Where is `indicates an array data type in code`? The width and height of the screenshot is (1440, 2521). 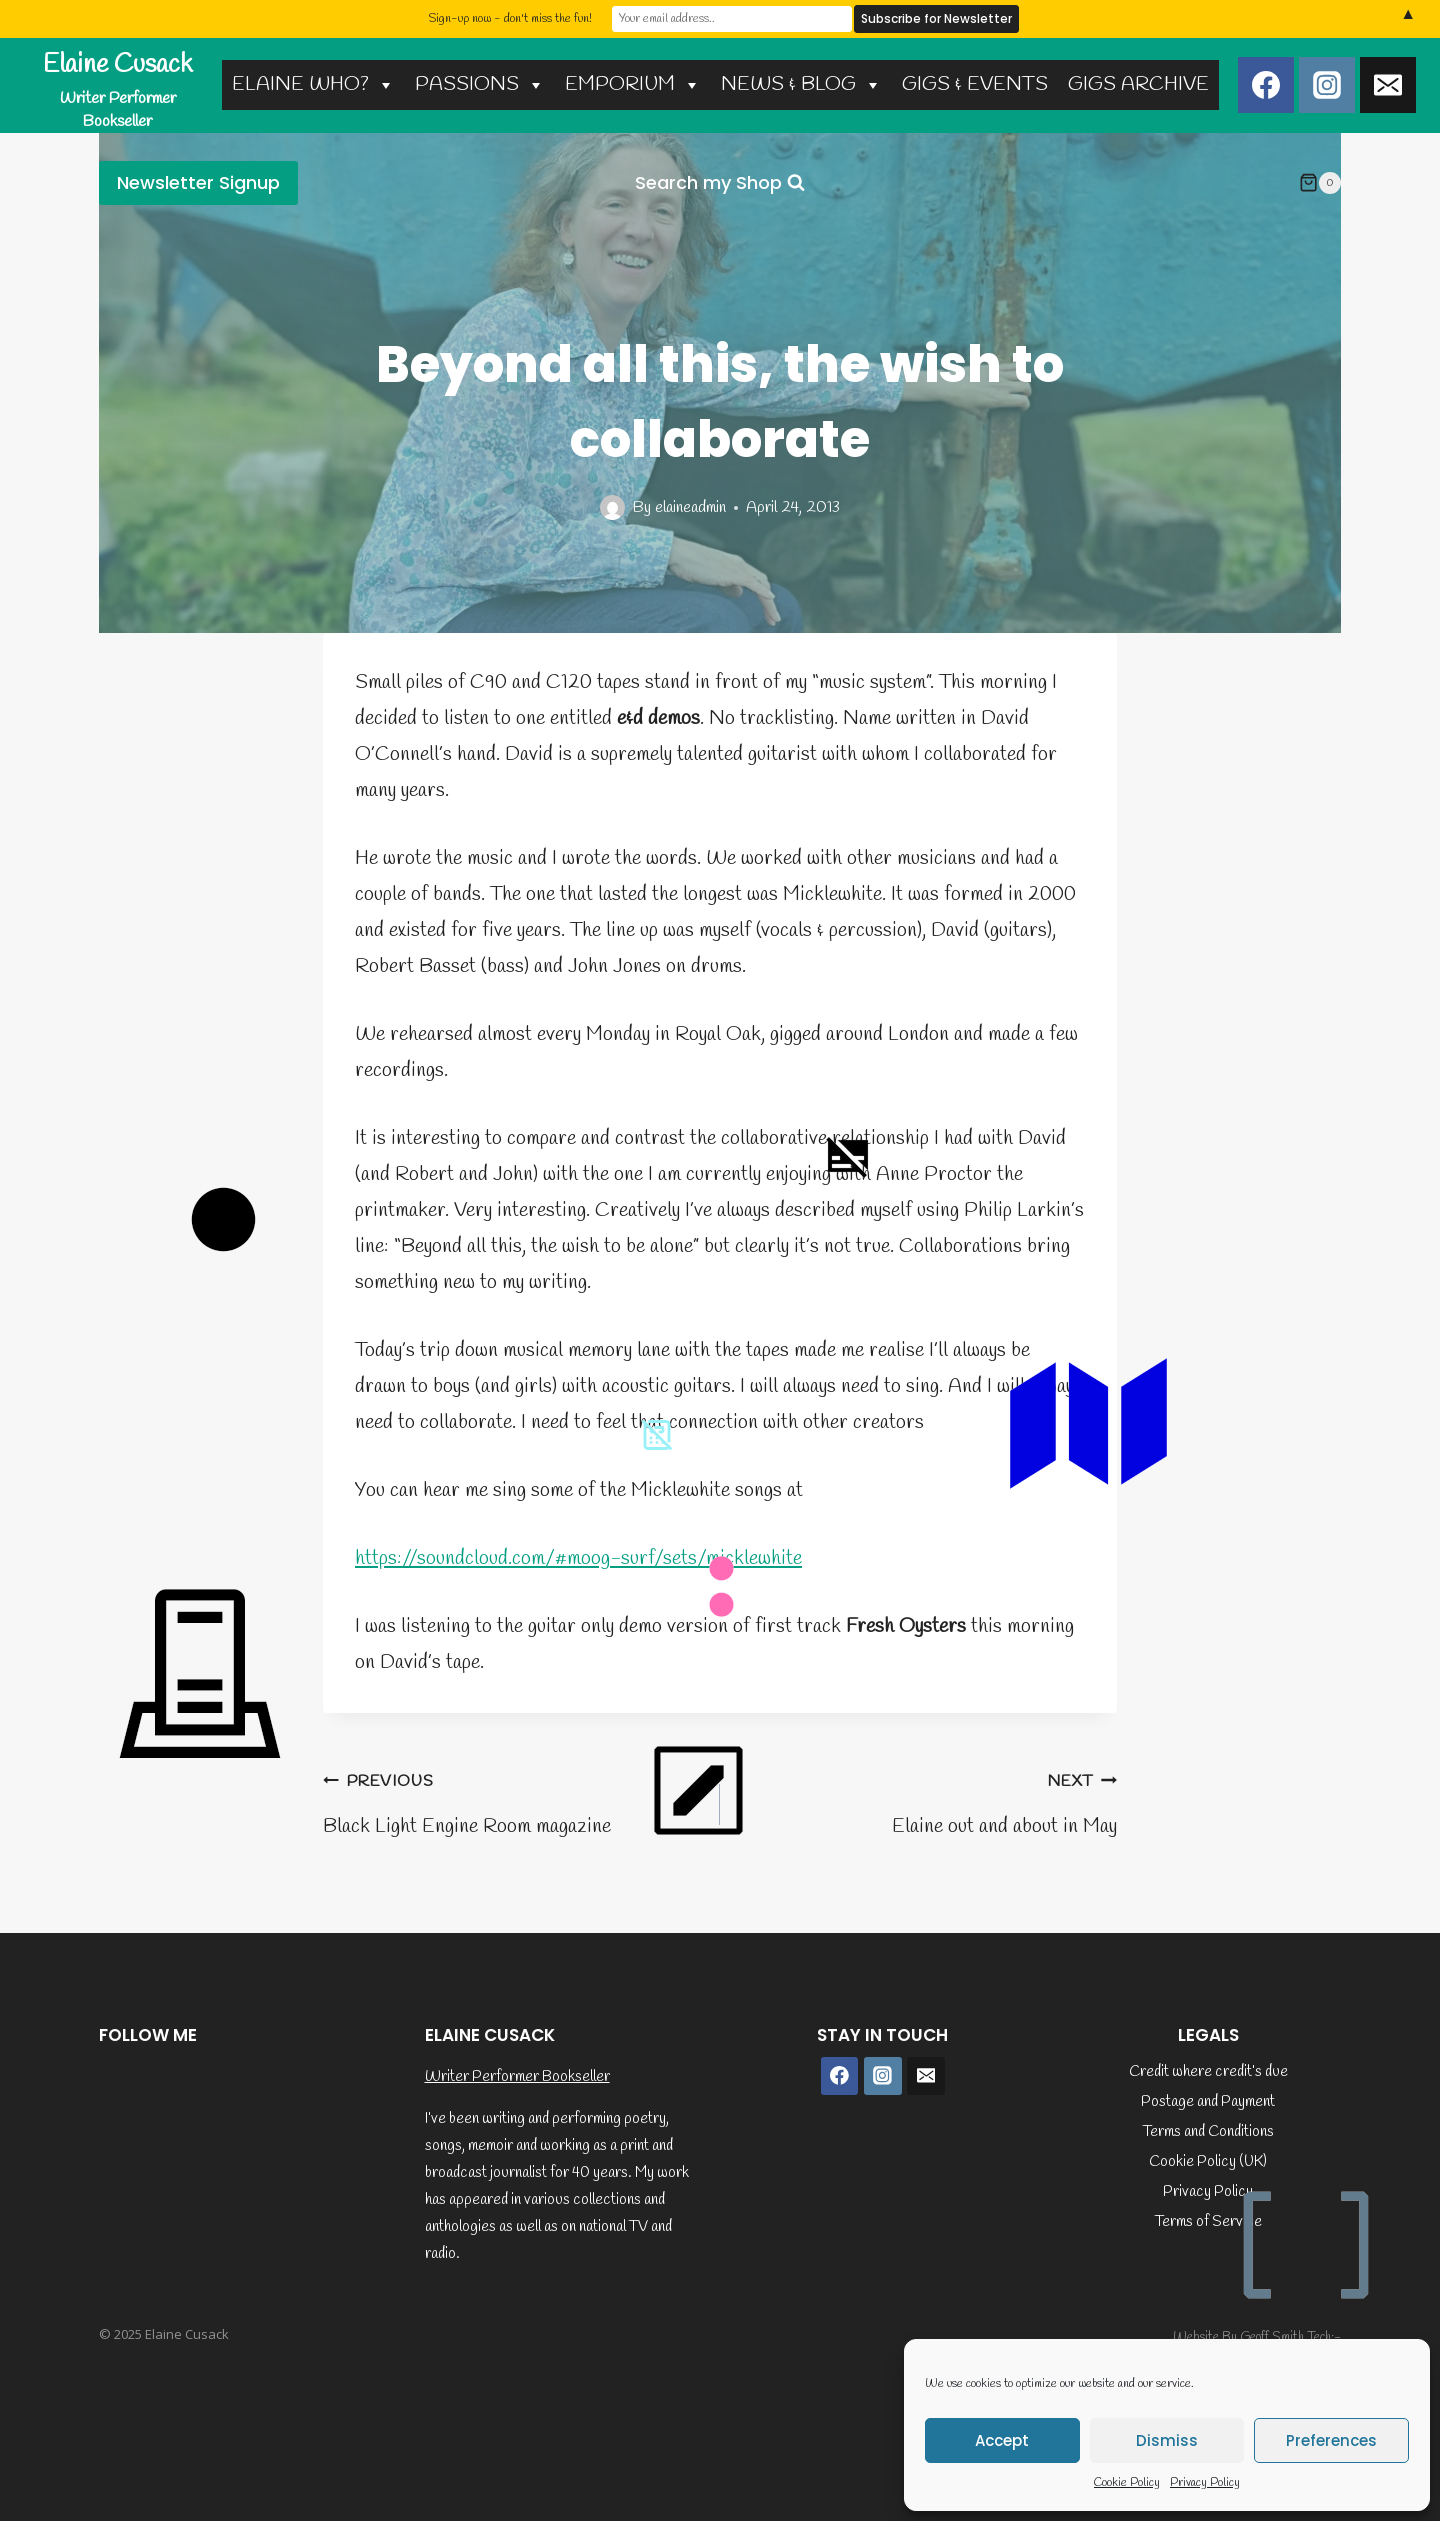 indicates an array data type in code is located at coordinates (1306, 2245).